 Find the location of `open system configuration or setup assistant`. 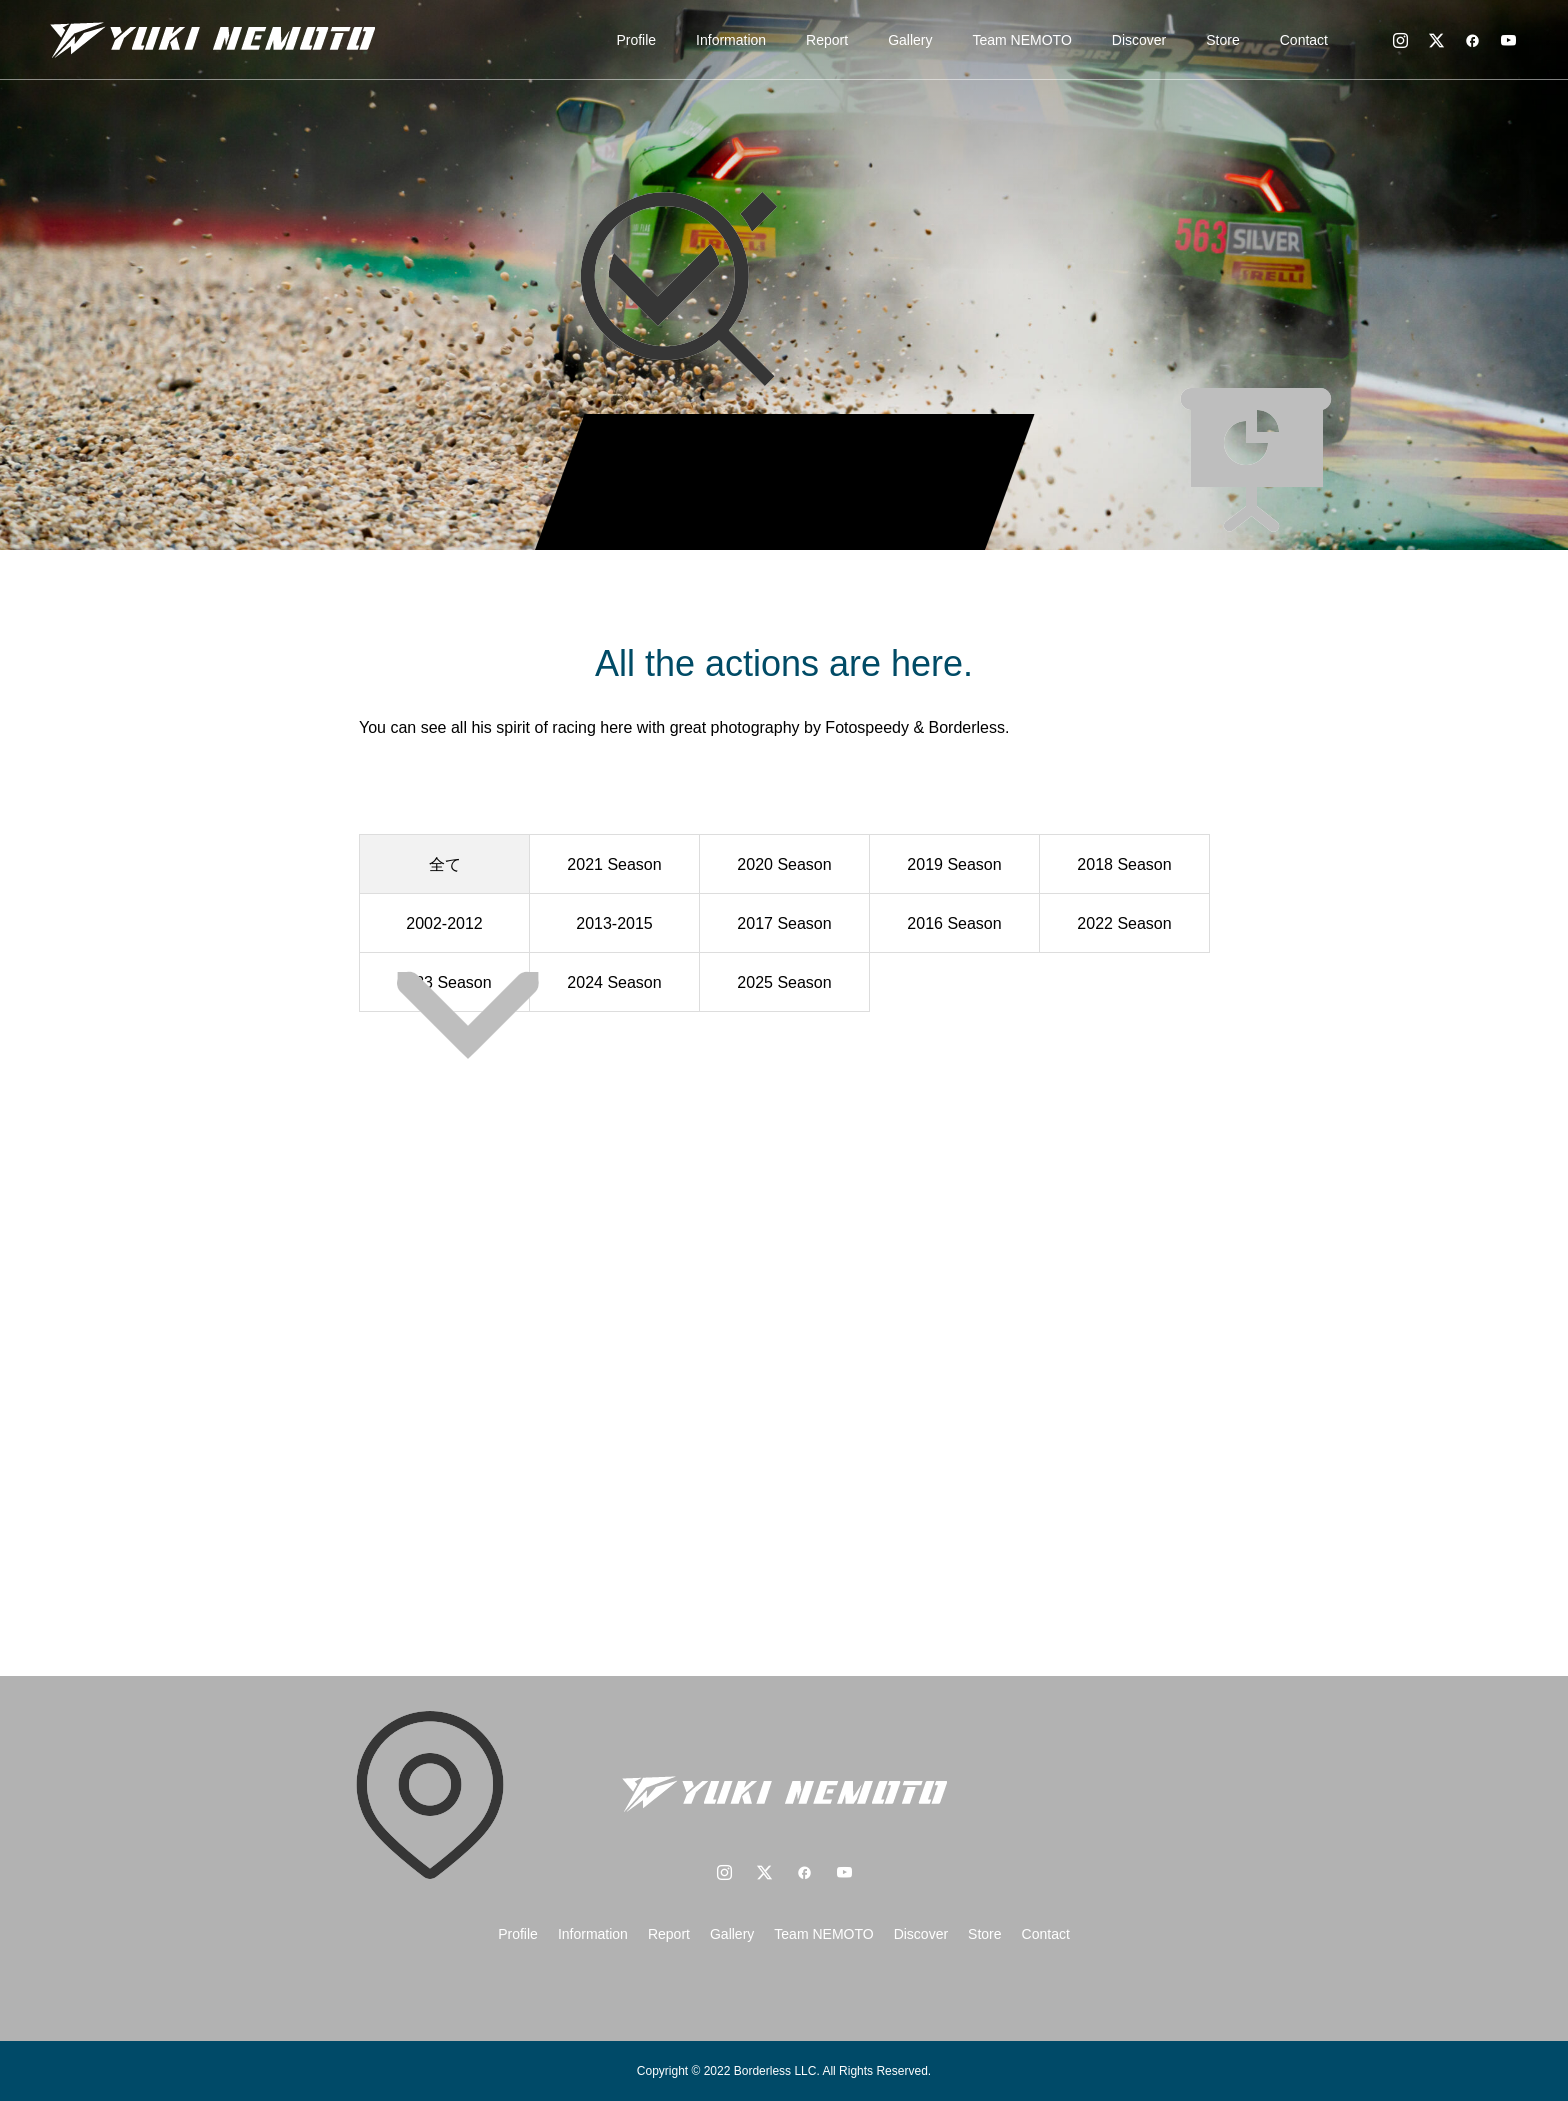

open system configuration or setup assistant is located at coordinates (679, 289).